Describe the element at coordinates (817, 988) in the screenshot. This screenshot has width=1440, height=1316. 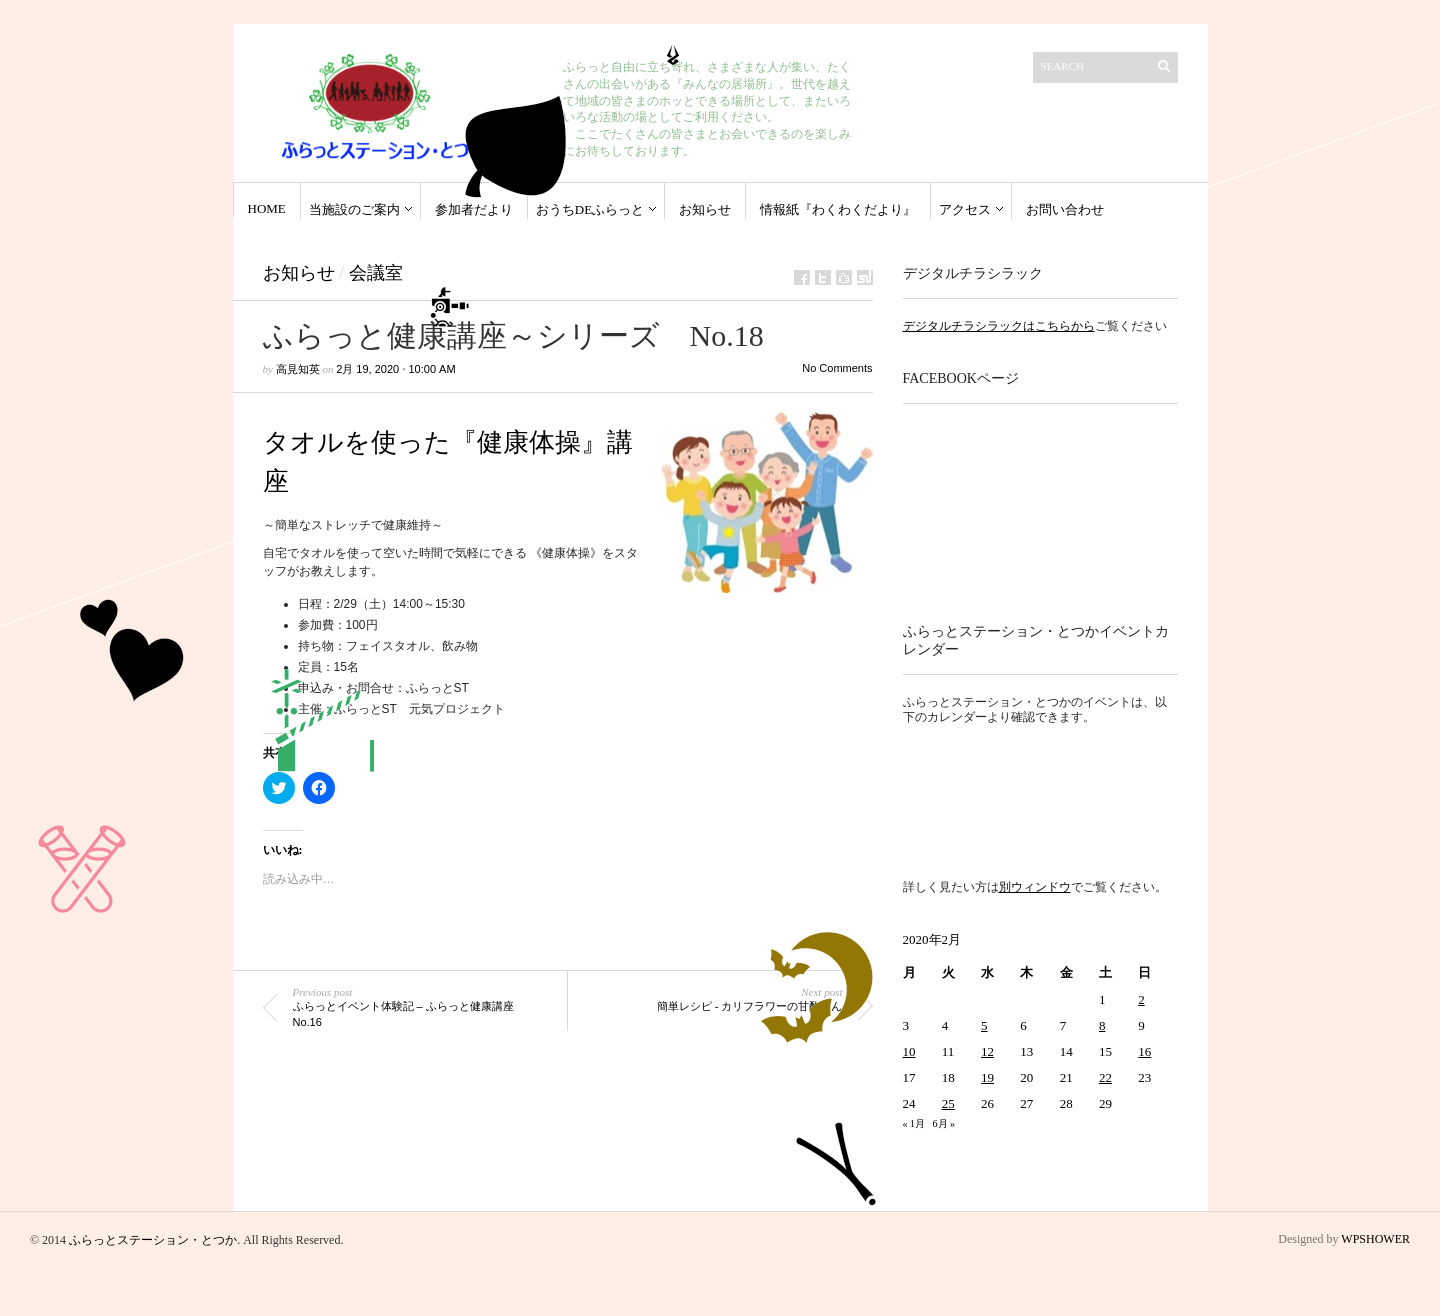
I see `toggle night mode or dark theme` at that location.